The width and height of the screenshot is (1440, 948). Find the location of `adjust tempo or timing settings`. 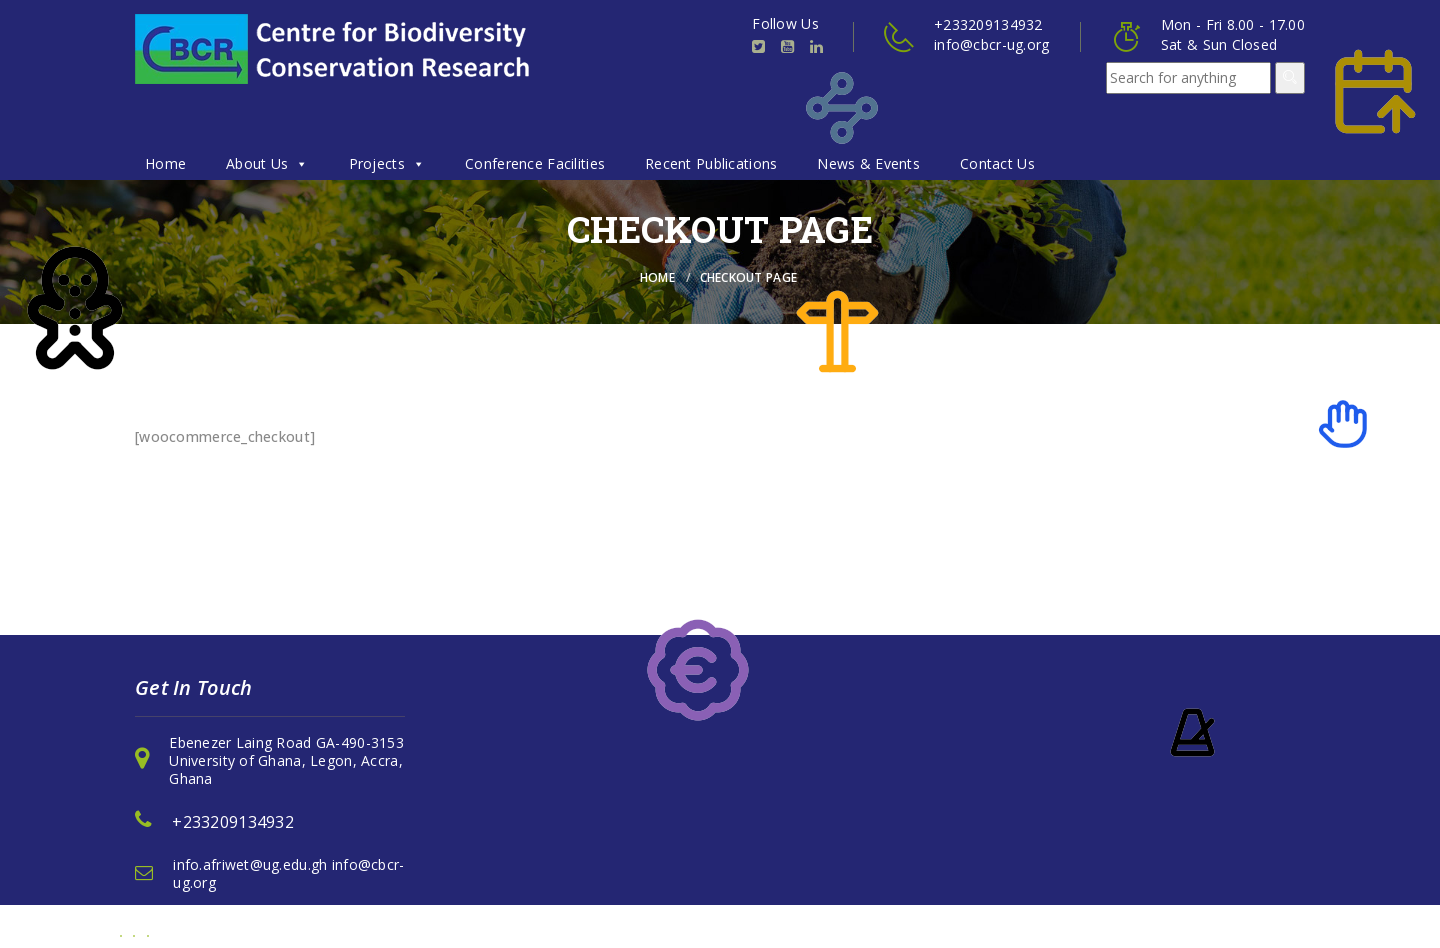

adjust tempo or timing settings is located at coordinates (1192, 732).